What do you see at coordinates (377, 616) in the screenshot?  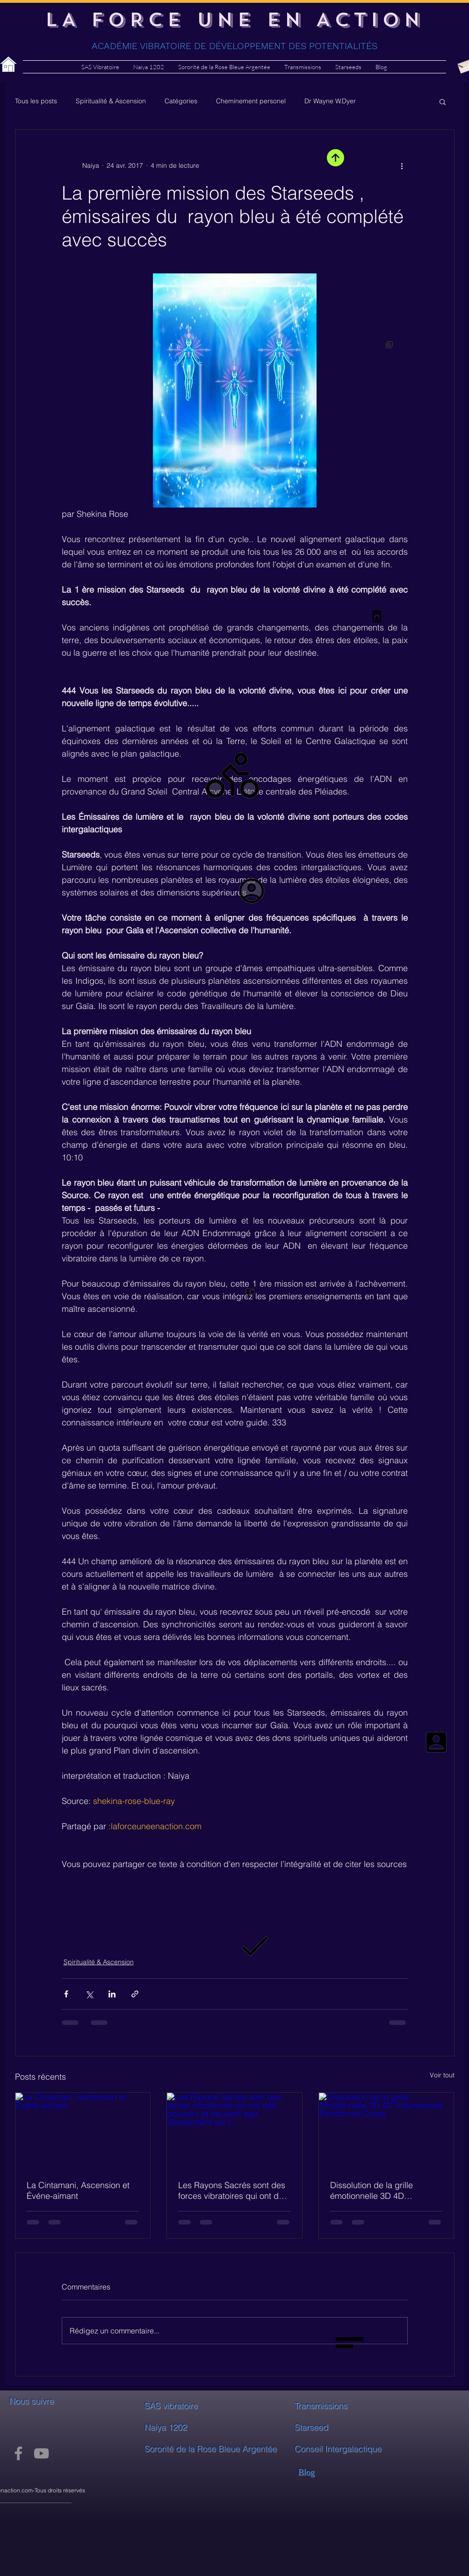 I see `restore a deleted item from trash` at bounding box center [377, 616].